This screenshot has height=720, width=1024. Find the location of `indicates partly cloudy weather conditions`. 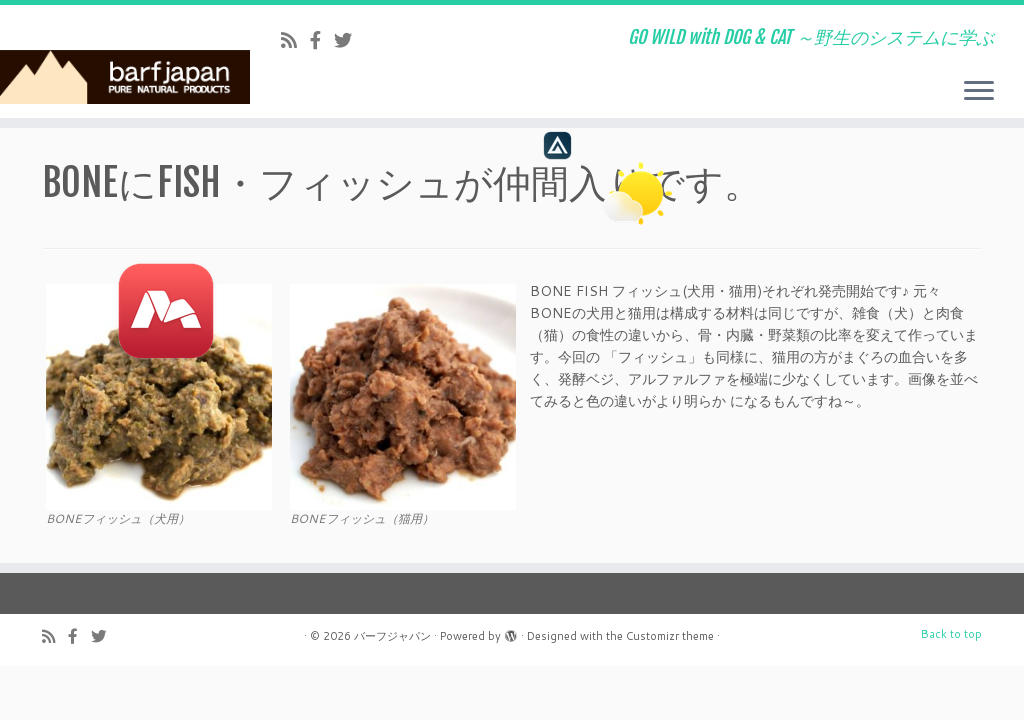

indicates partly cloudy weather conditions is located at coordinates (637, 193).